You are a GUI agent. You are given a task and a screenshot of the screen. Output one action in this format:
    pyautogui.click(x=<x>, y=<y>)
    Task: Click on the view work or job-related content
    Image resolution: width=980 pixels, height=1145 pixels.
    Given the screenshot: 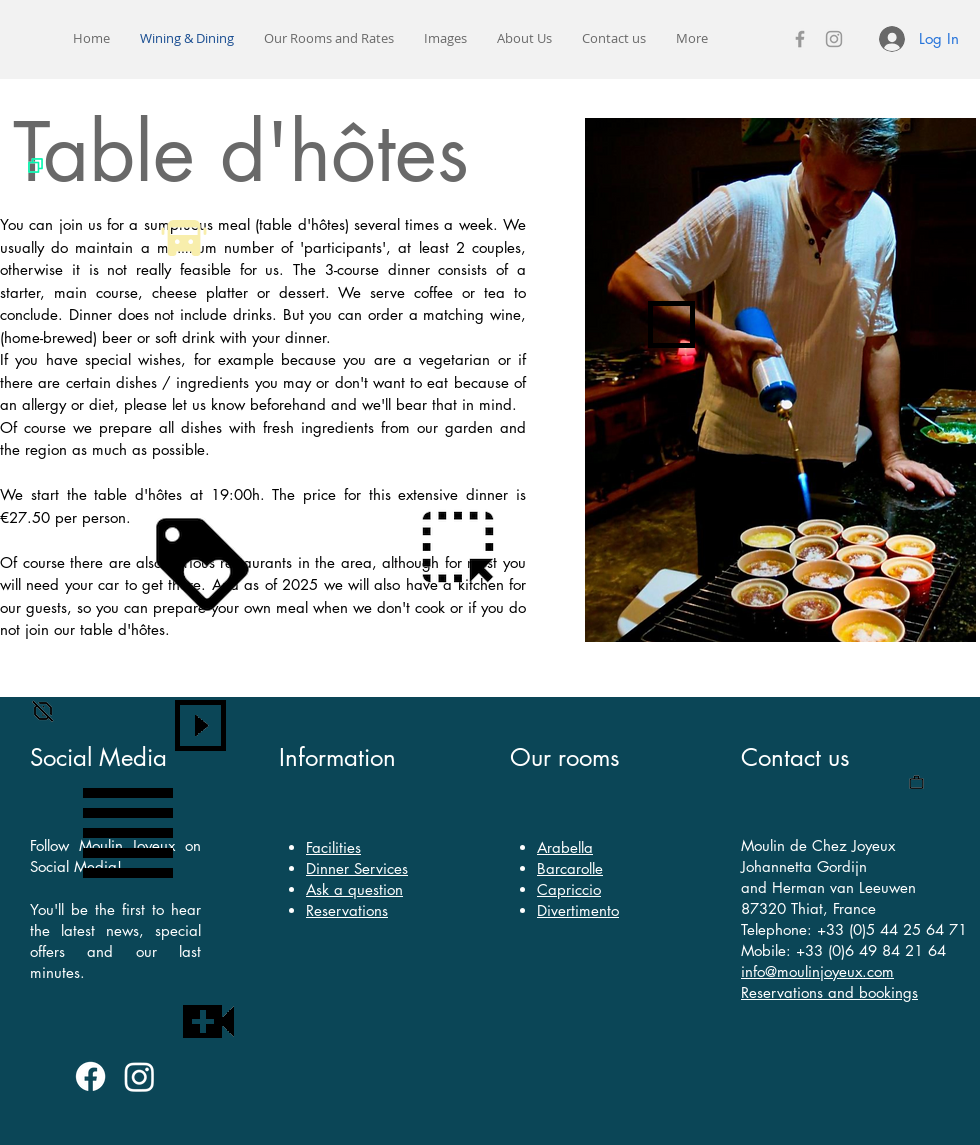 What is the action you would take?
    pyautogui.click(x=916, y=782)
    